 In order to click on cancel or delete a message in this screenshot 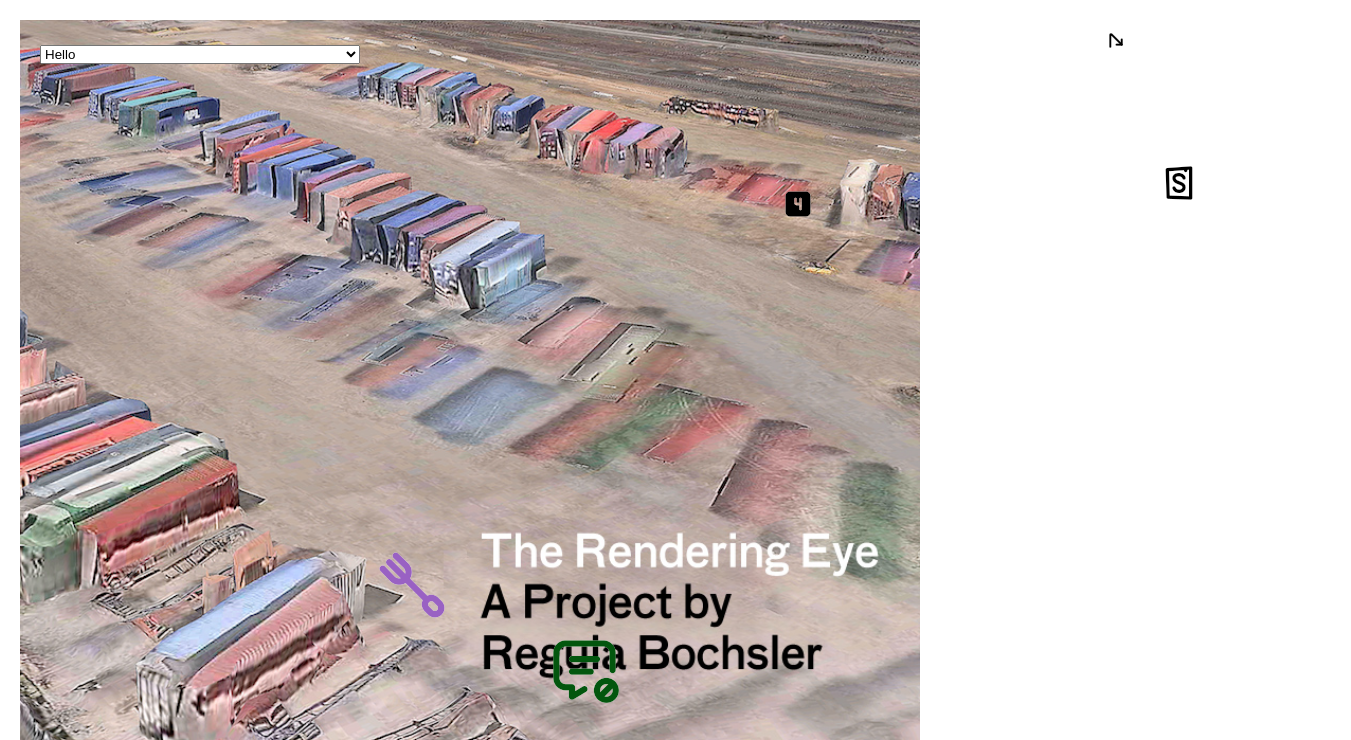, I will do `click(584, 668)`.